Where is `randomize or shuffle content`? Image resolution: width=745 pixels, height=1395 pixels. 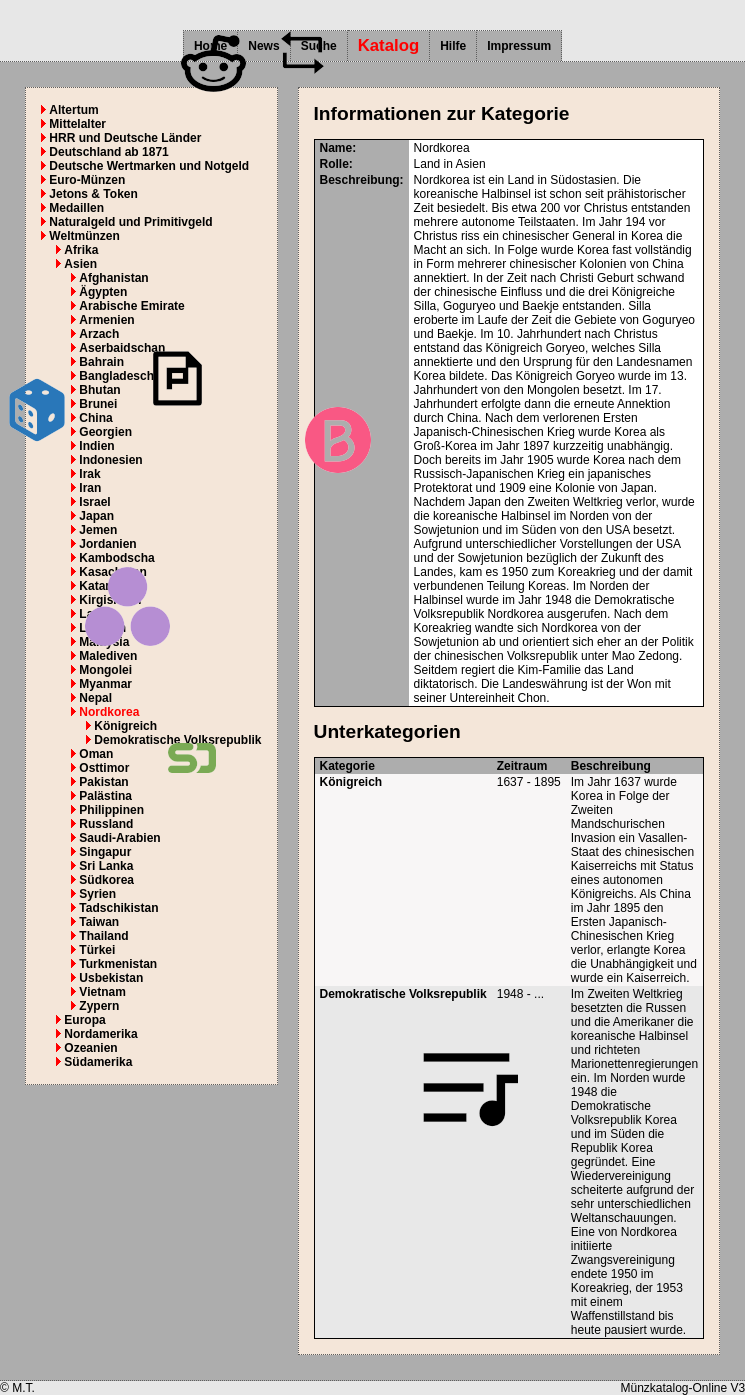 randomize or shuffle content is located at coordinates (37, 410).